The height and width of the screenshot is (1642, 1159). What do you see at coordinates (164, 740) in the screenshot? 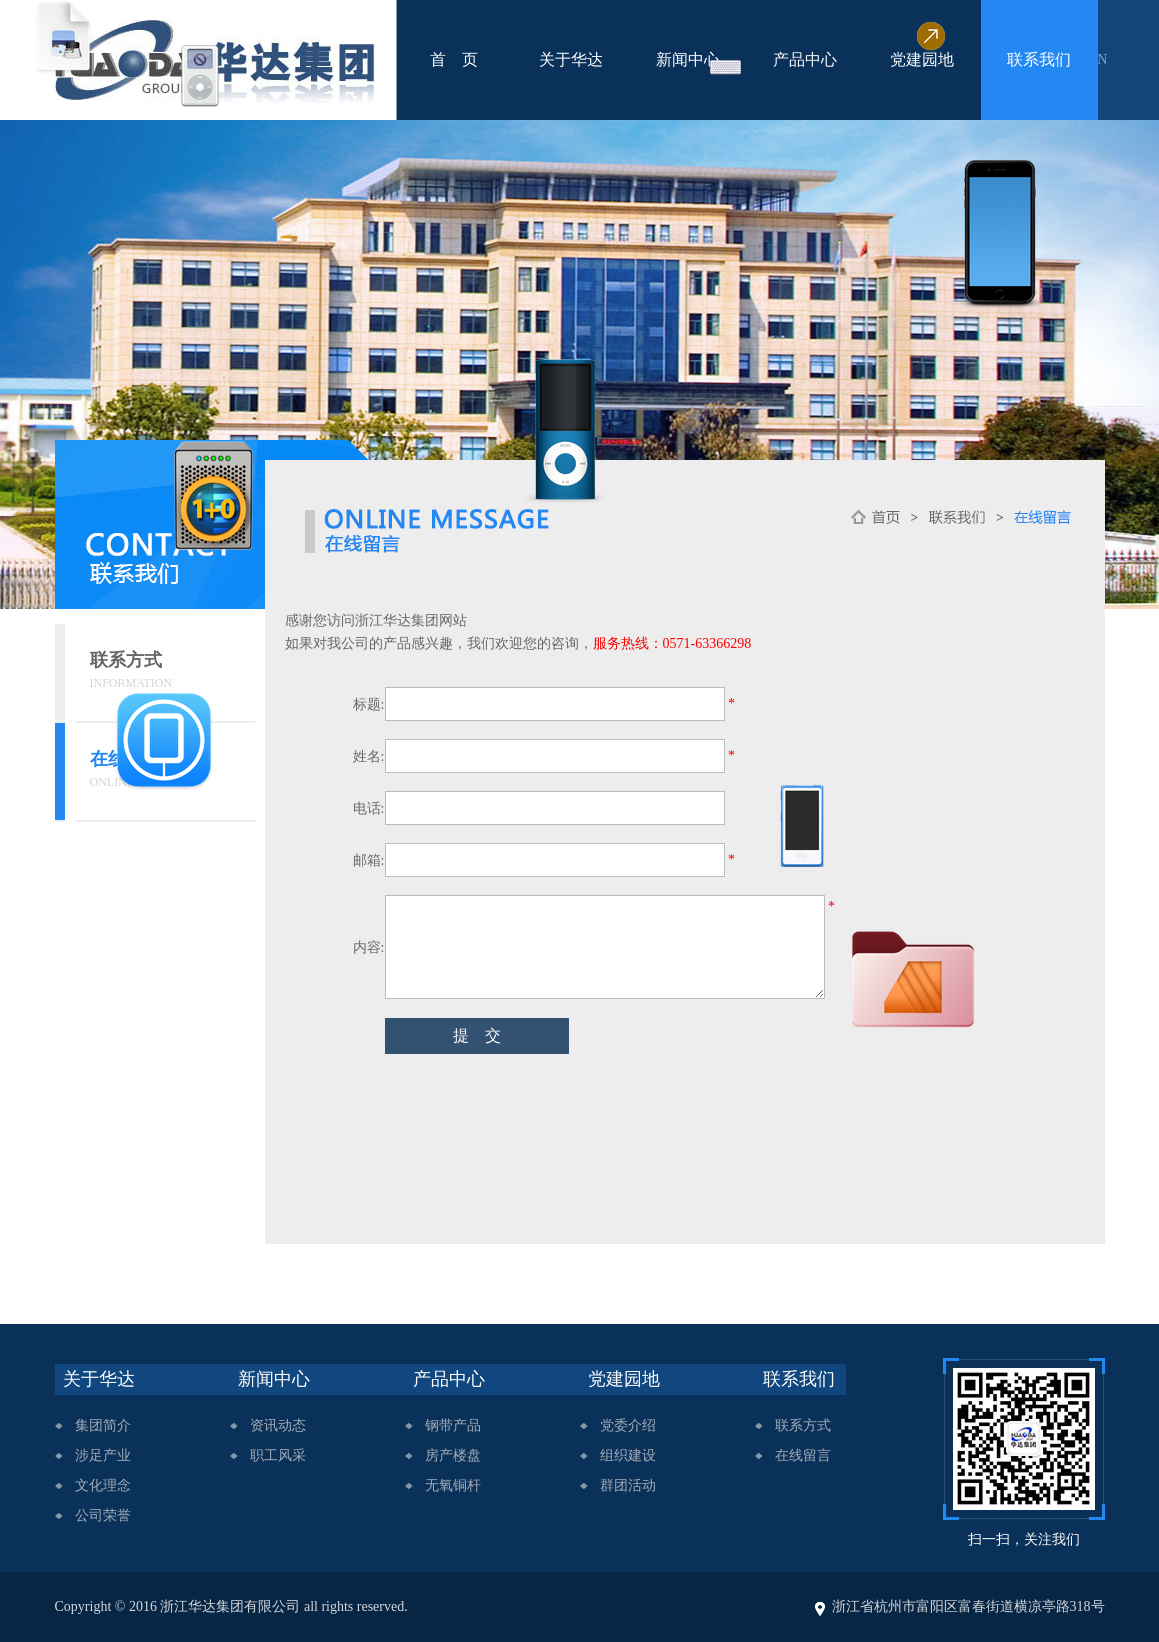
I see `preview files or documents quickly` at bounding box center [164, 740].